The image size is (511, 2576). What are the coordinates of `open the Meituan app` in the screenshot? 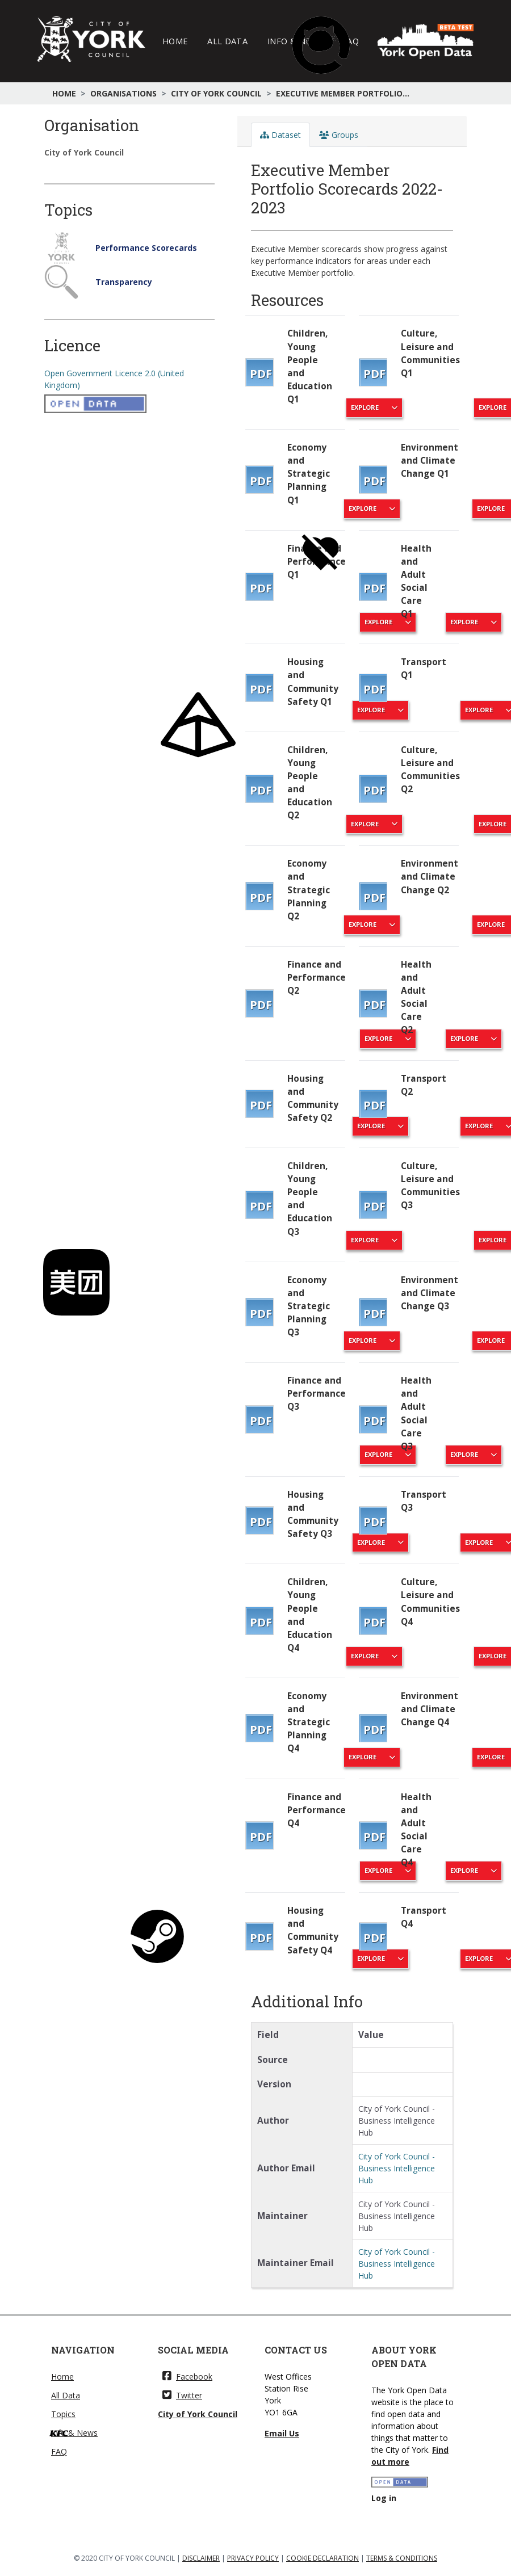 It's located at (76, 1282).